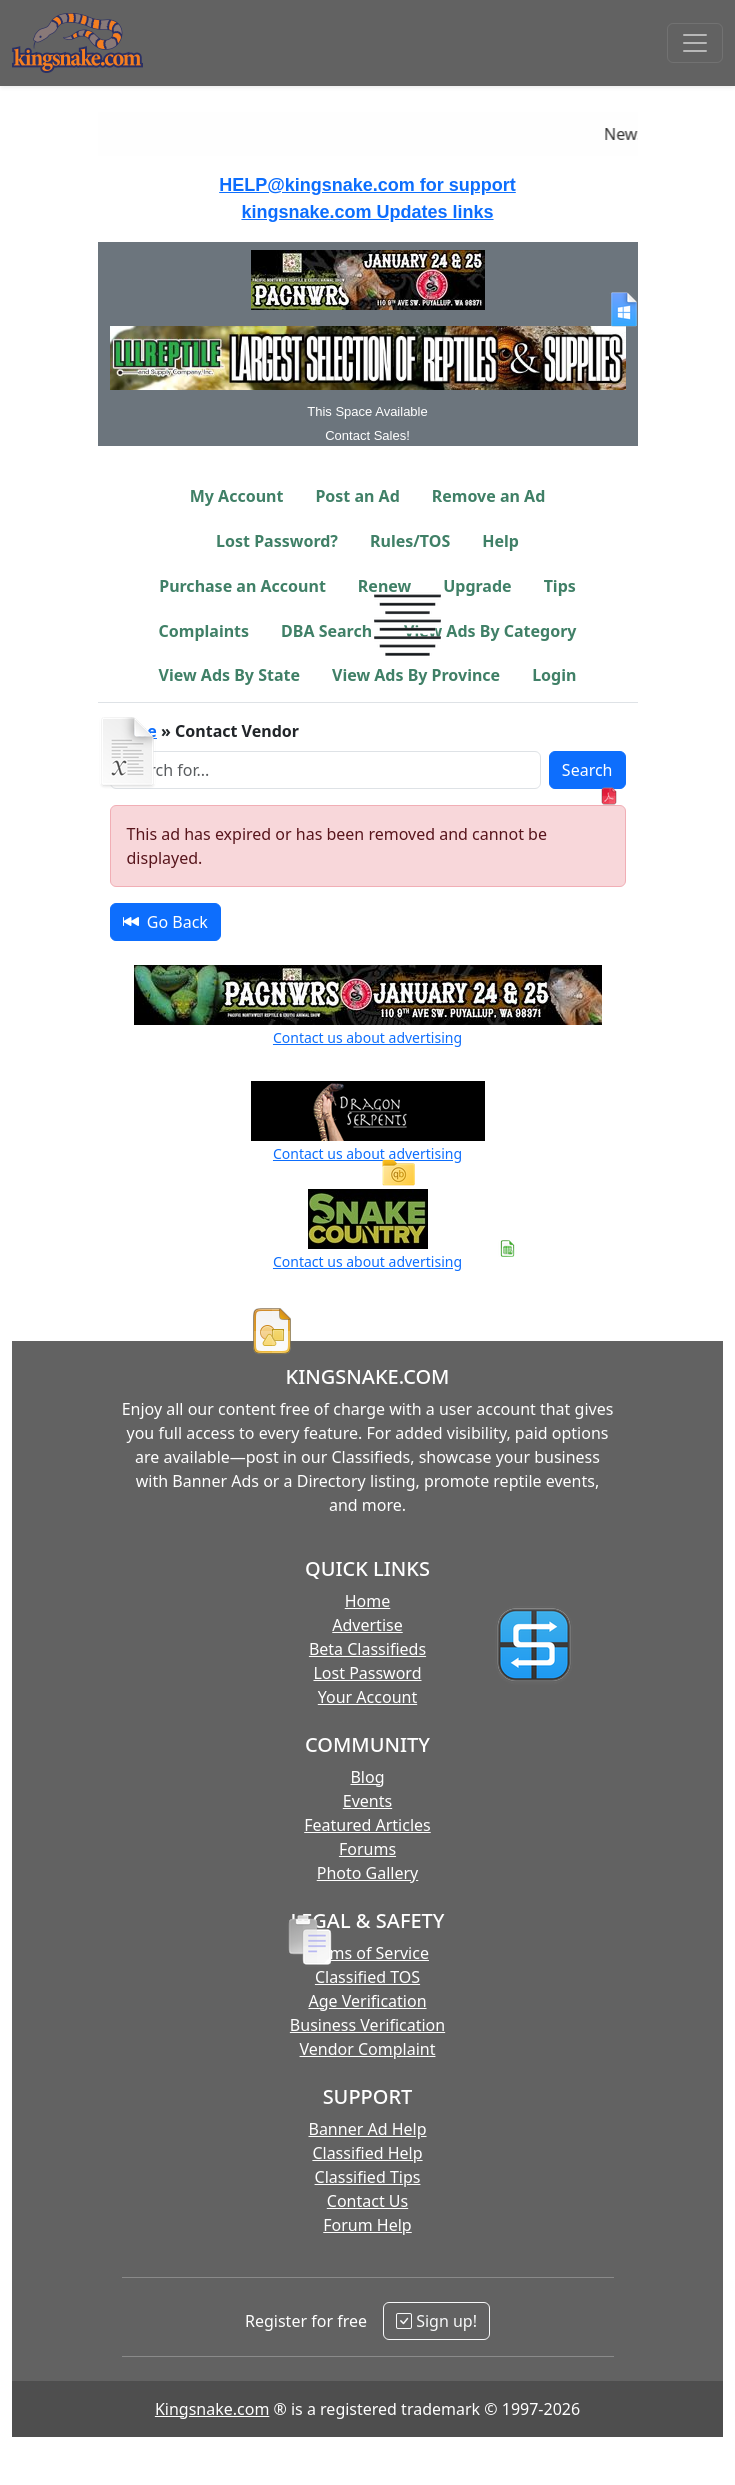  I want to click on a windows executable file (.exe), so click(624, 310).